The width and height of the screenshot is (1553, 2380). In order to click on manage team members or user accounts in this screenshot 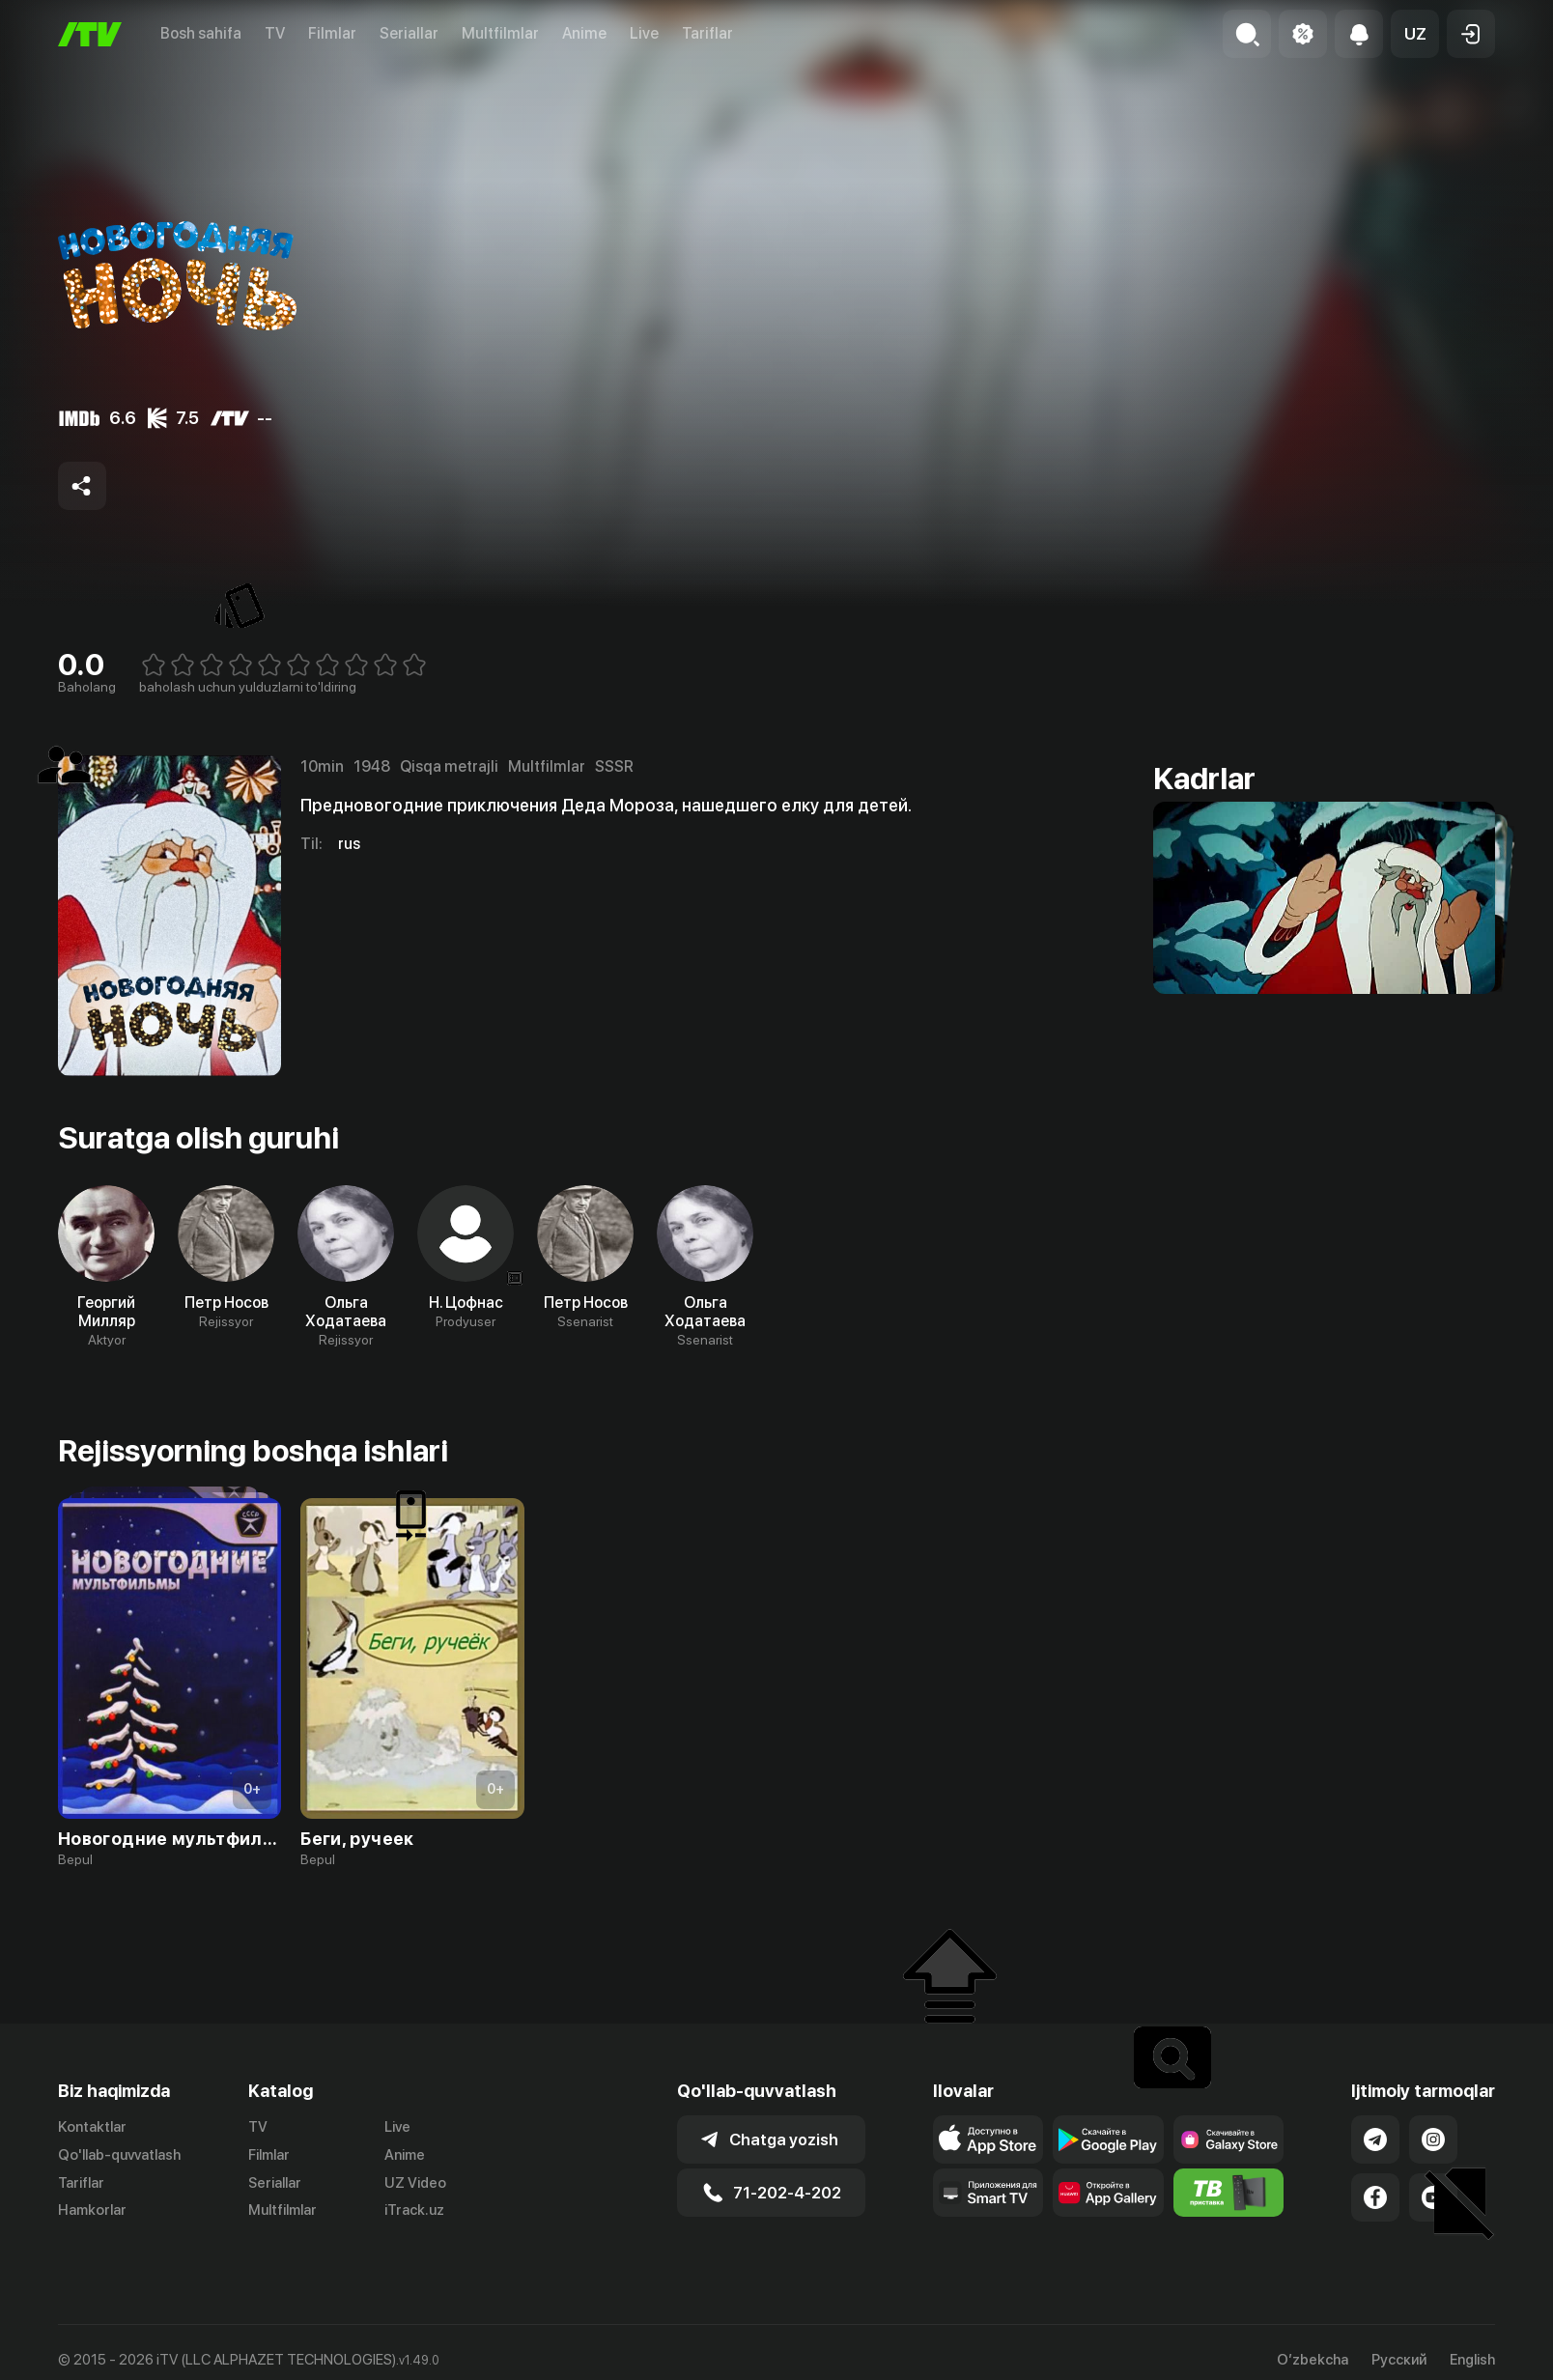, I will do `click(64, 764)`.